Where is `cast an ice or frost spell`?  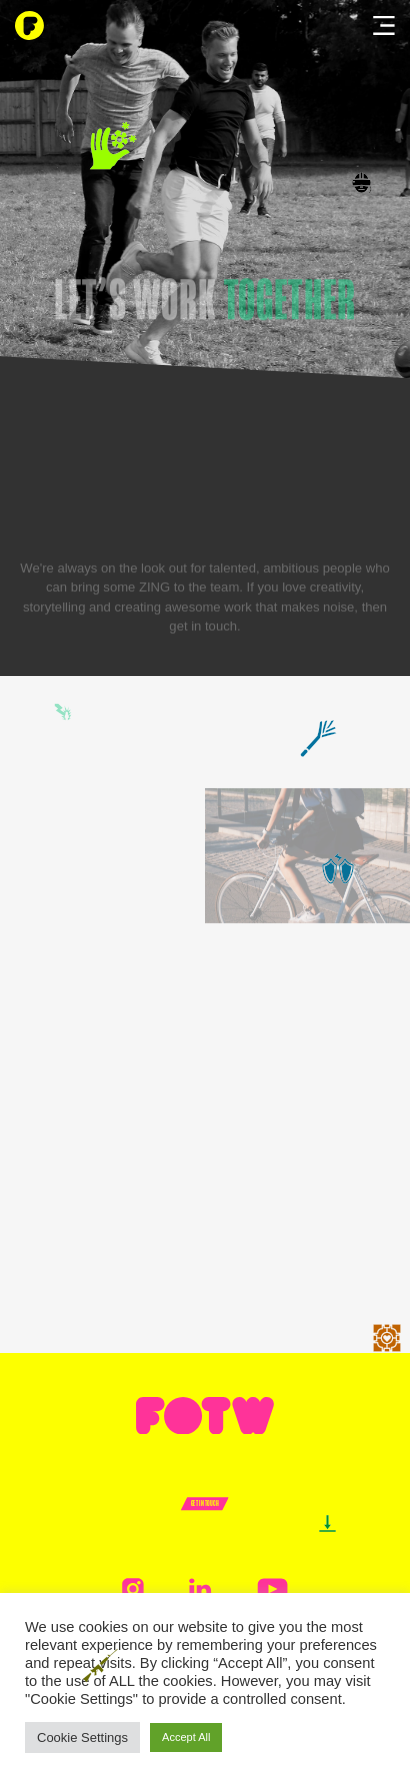 cast an ice or frost spell is located at coordinates (113, 145).